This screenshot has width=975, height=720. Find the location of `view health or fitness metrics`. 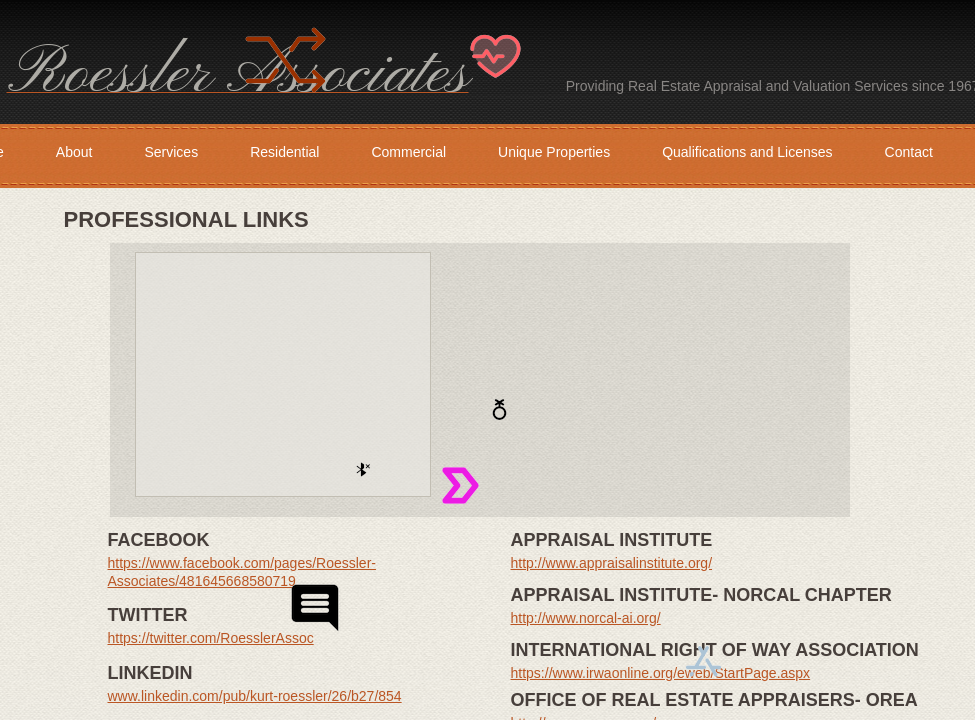

view health or fitness metrics is located at coordinates (495, 54).